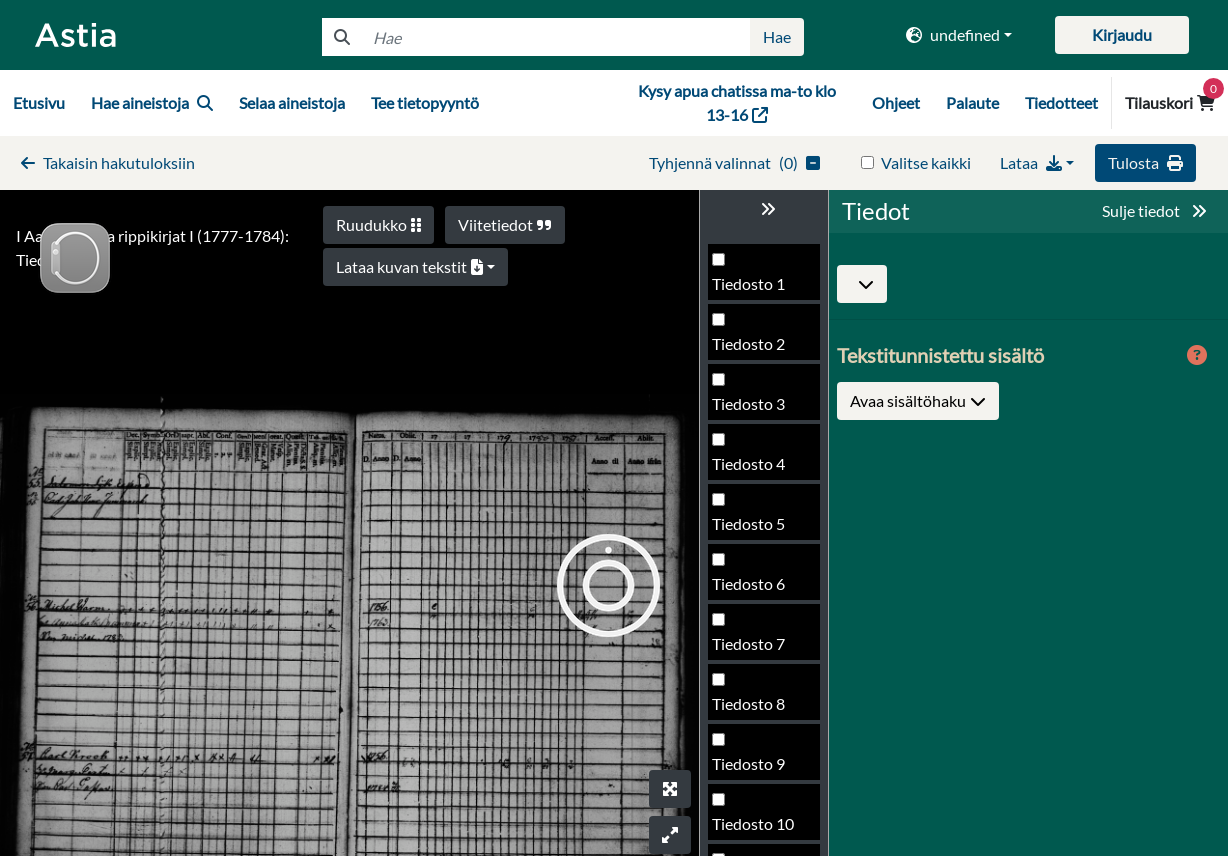  I want to click on indicates camera is currently active, so click(608, 585).